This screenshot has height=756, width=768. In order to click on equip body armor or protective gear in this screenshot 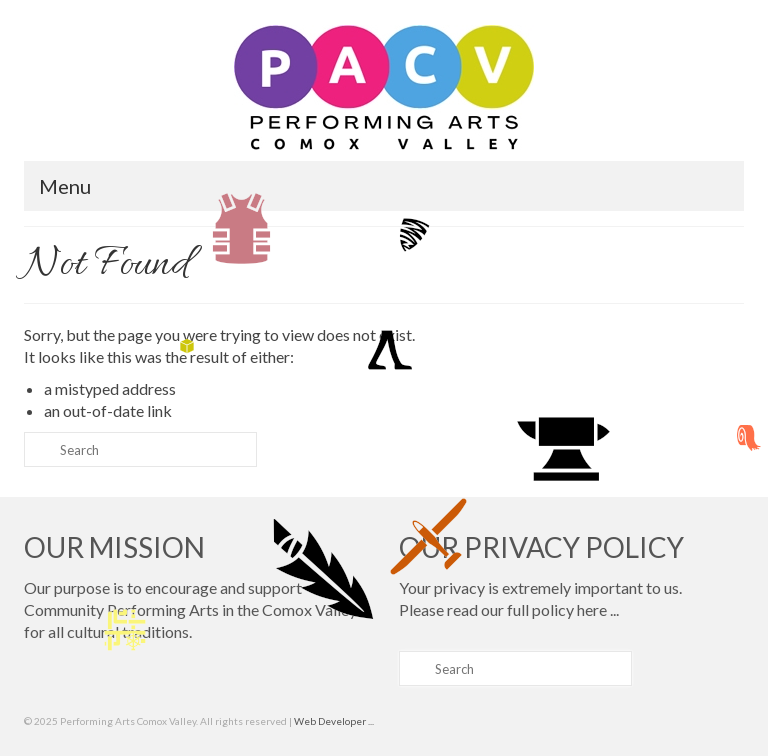, I will do `click(241, 228)`.